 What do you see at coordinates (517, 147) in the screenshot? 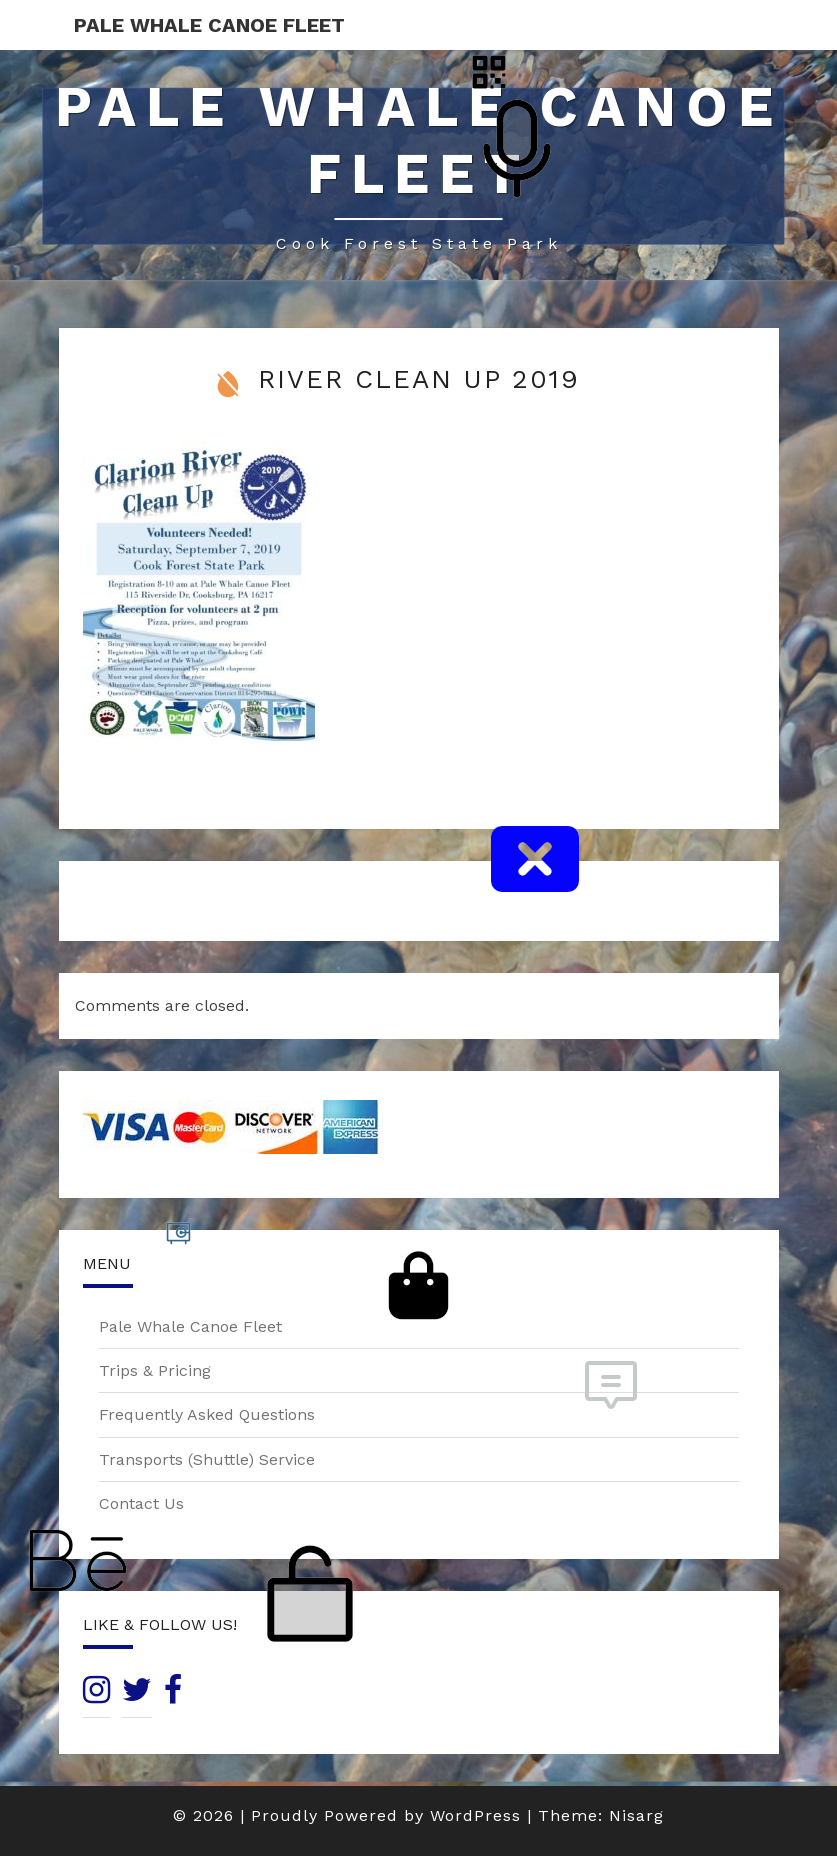
I see `tap to start voice recording` at bounding box center [517, 147].